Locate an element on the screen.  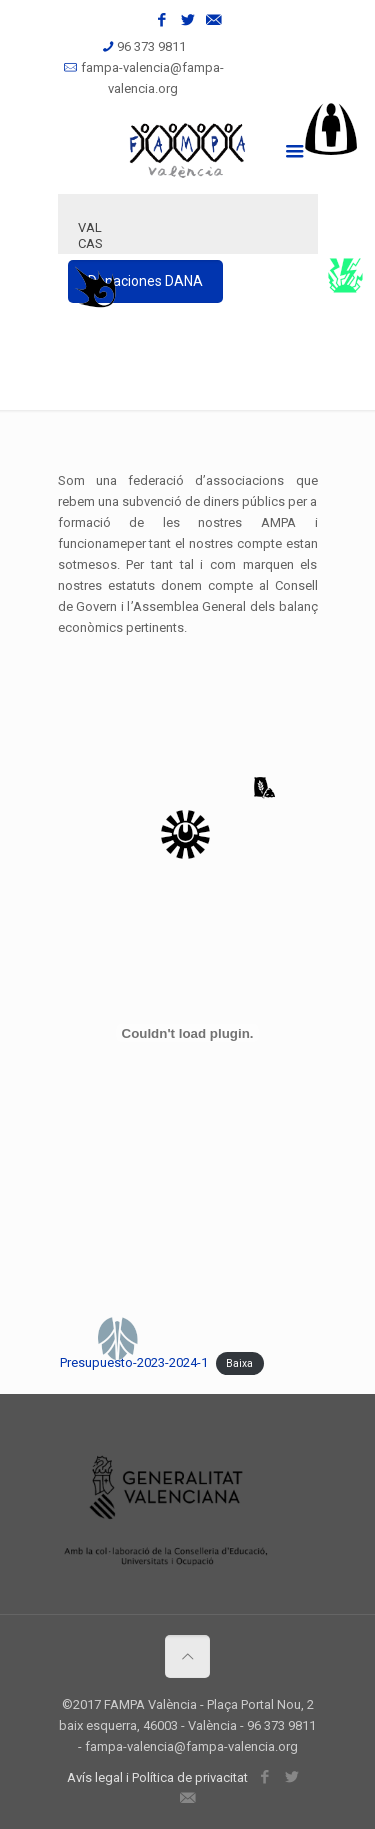
notification security settings is located at coordinates (331, 129).